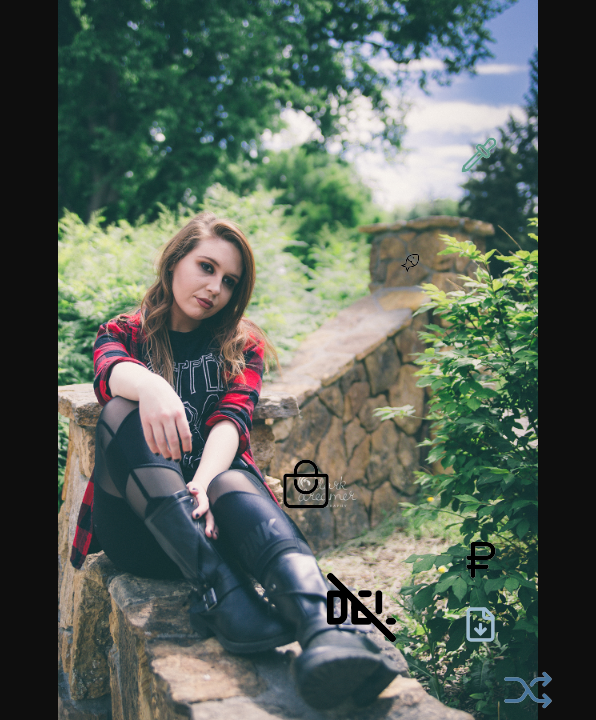  Describe the element at coordinates (482, 560) in the screenshot. I see `indicates Russian ruble currency` at that location.